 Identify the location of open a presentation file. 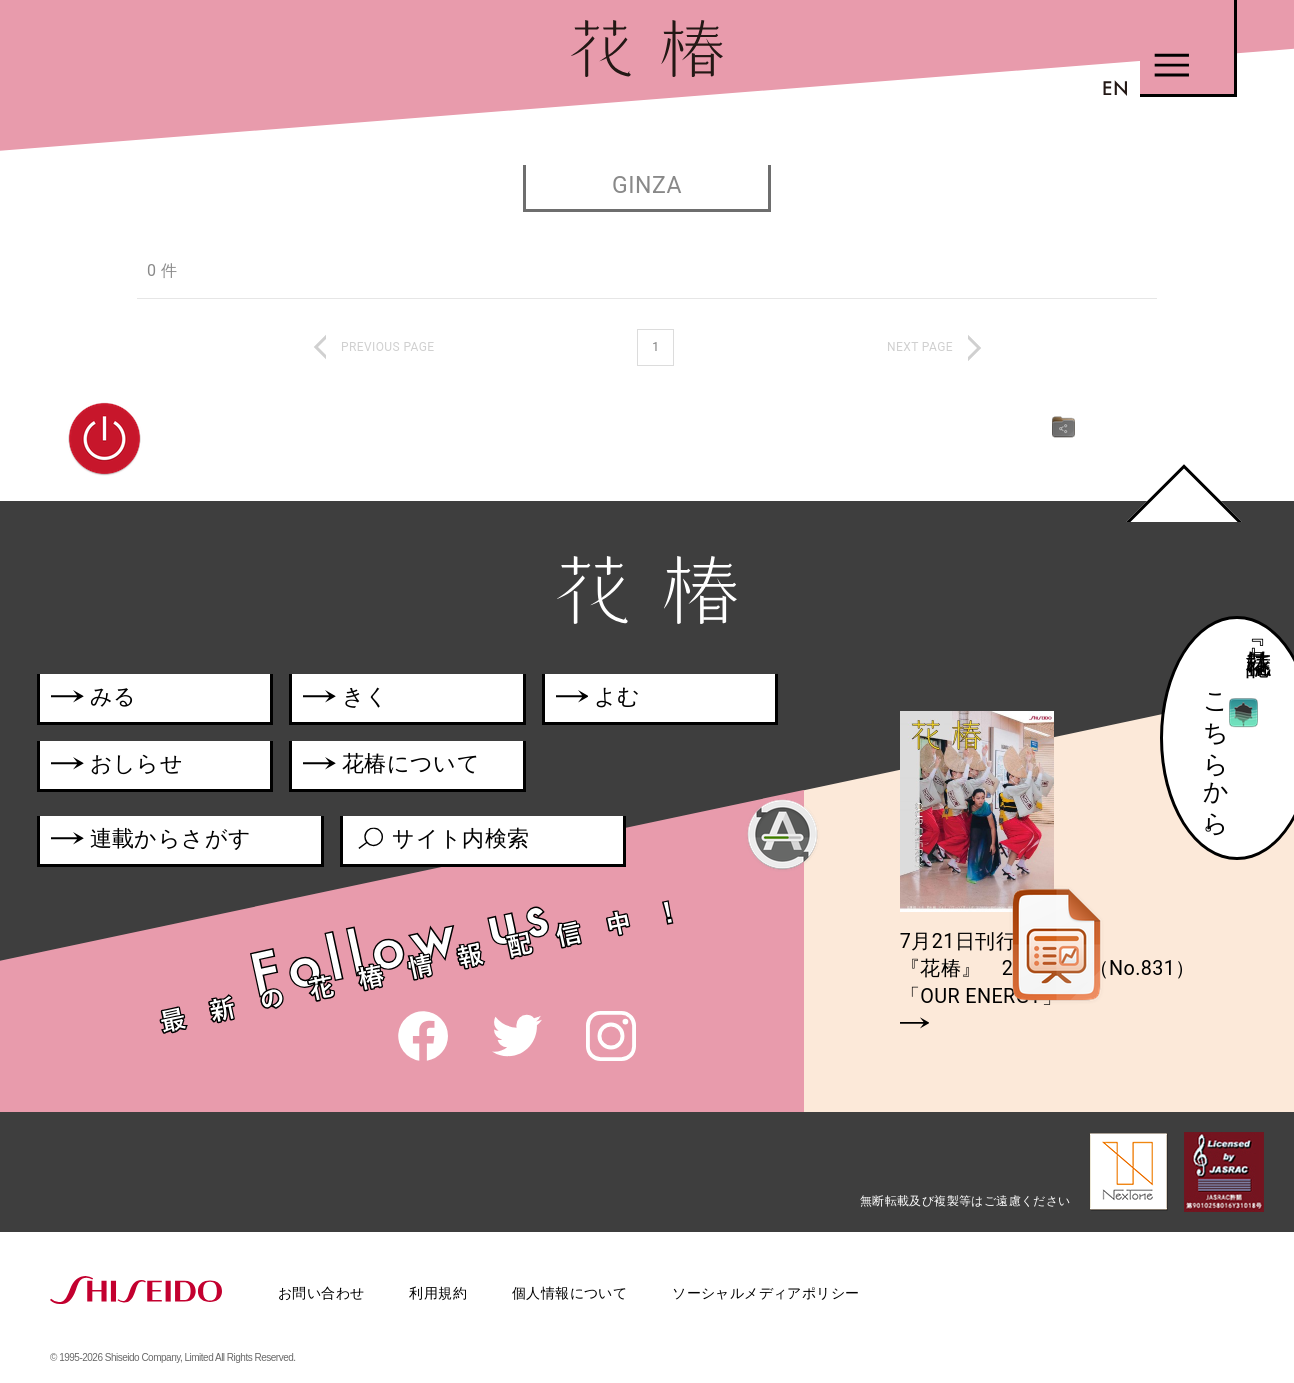
(1056, 944).